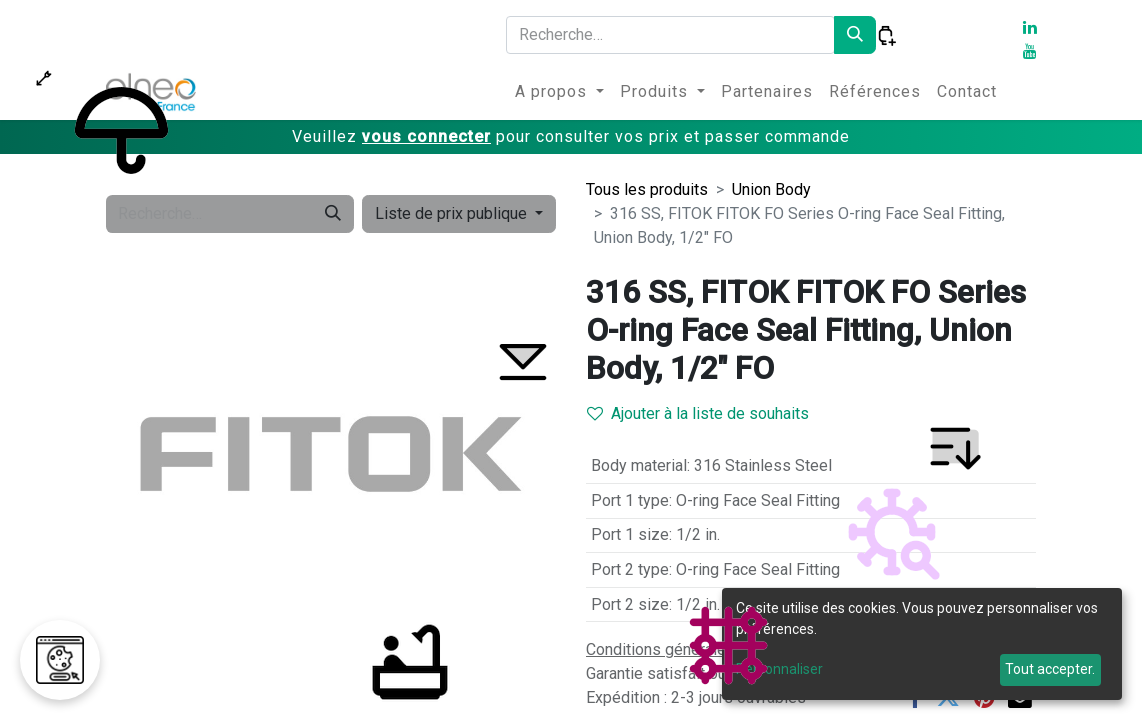 This screenshot has width=1142, height=720. Describe the element at coordinates (885, 35) in the screenshot. I see `add a new smartwatch device` at that location.